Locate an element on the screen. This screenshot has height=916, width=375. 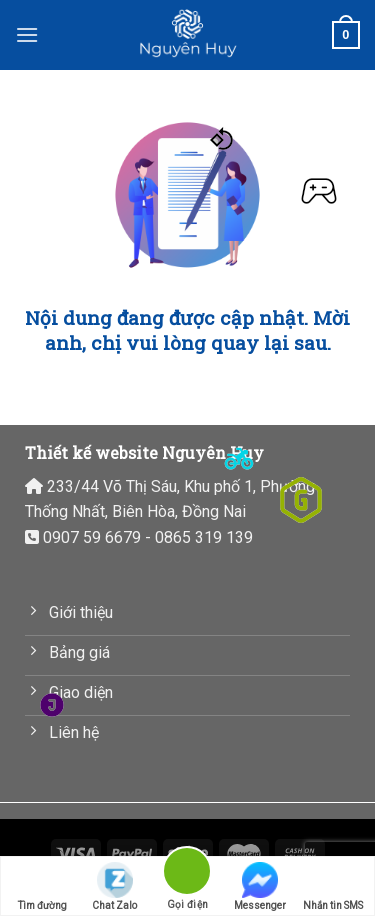
select motorcycle as vehicle type is located at coordinates (239, 459).